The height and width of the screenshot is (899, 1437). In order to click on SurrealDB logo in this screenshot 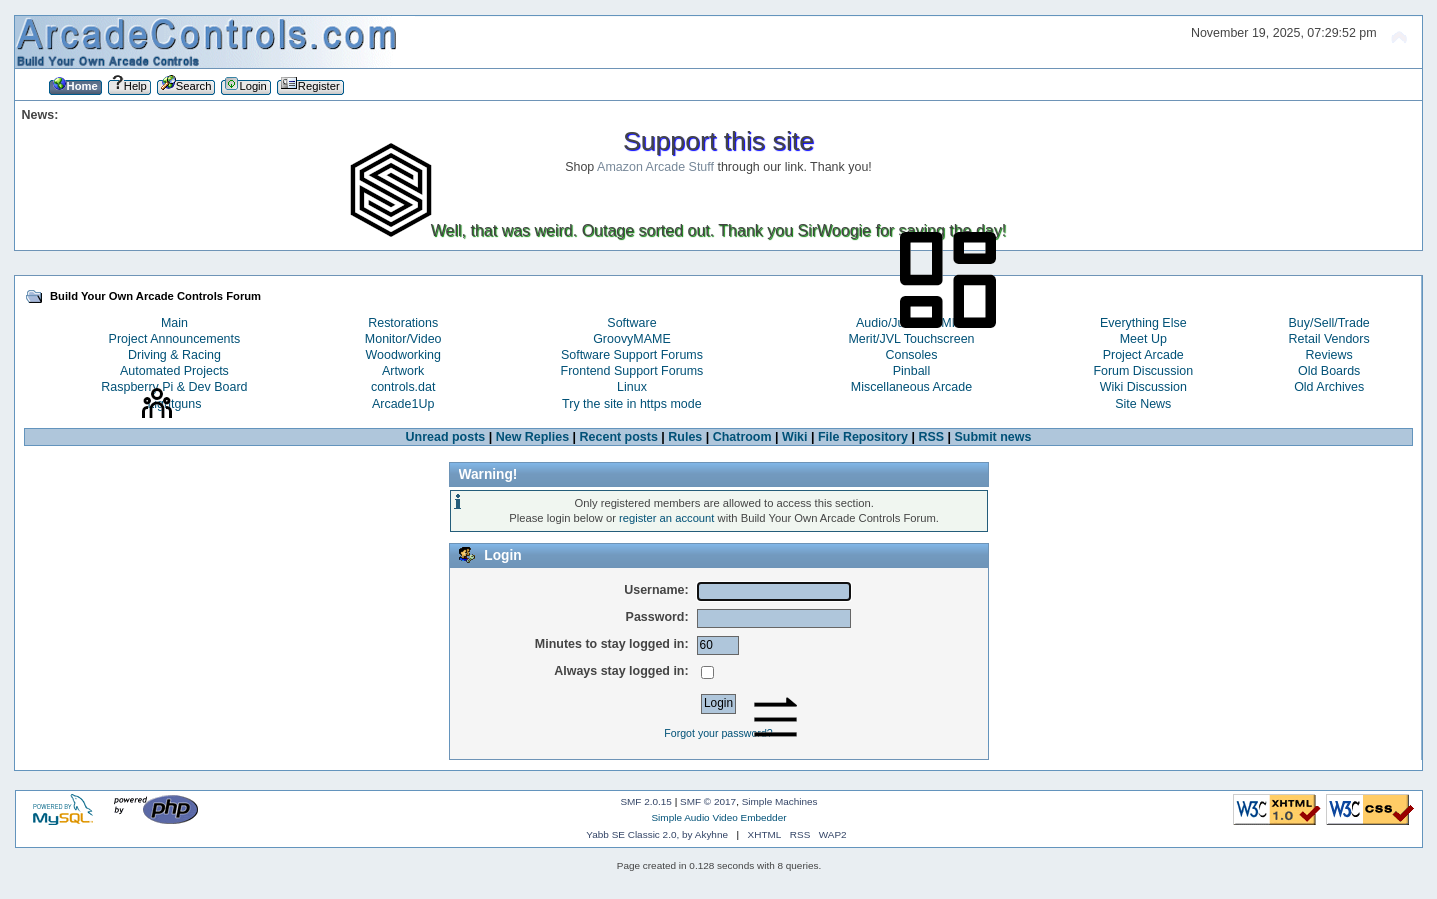, I will do `click(391, 190)`.